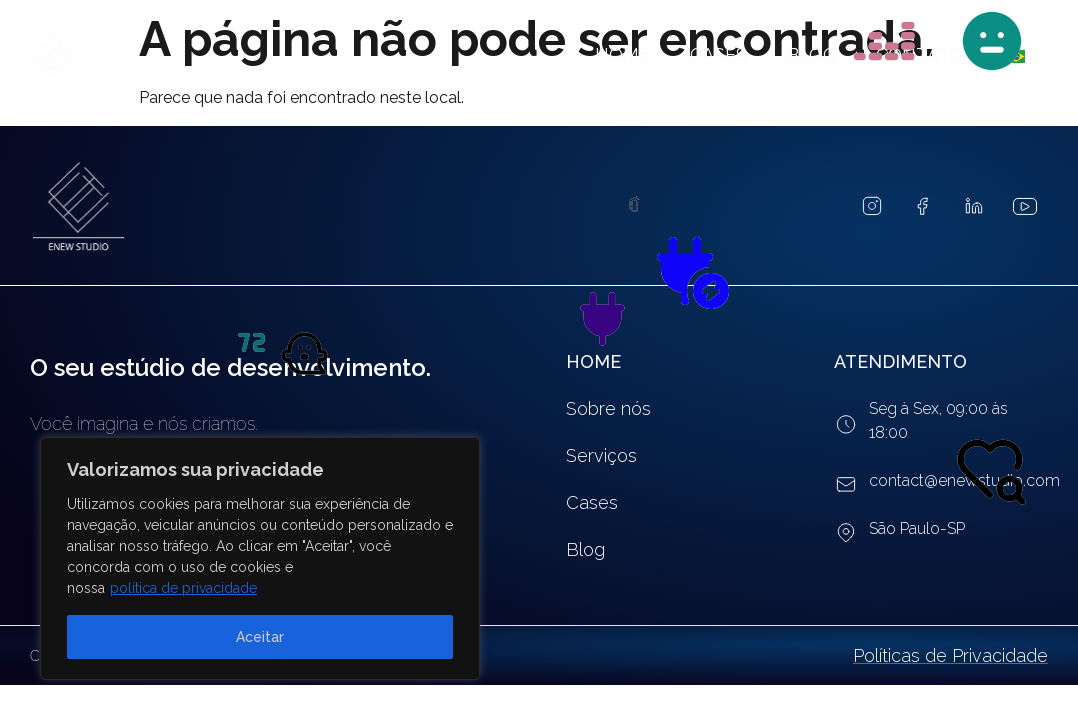 This screenshot has width=1078, height=720. Describe the element at coordinates (602, 320) in the screenshot. I see `connect to power source` at that location.